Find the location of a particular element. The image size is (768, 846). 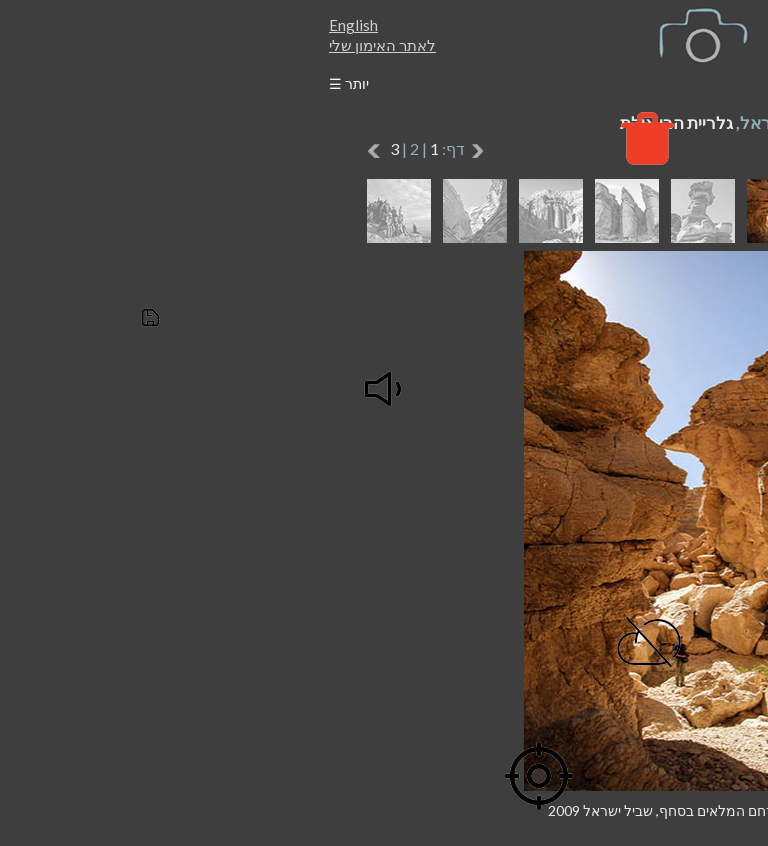

delete selected item is located at coordinates (647, 138).